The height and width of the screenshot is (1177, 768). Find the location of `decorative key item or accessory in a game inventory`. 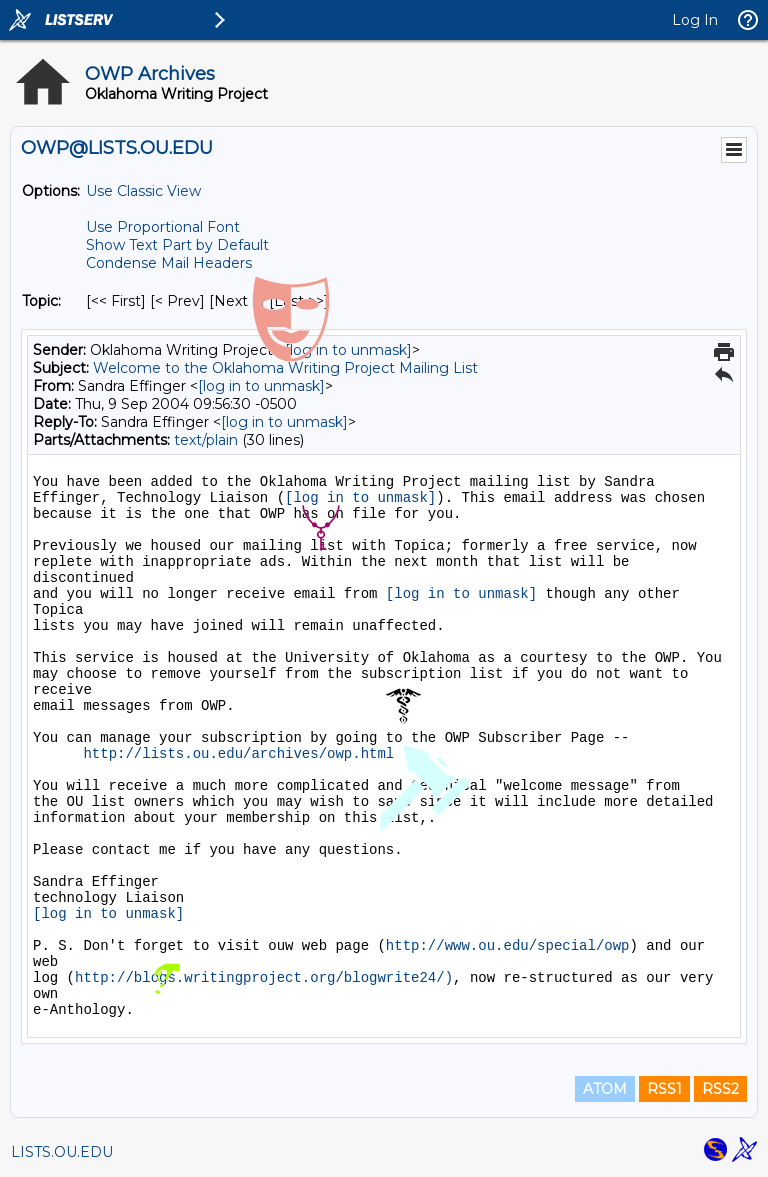

decorative key item or accessory in a game inventory is located at coordinates (321, 528).